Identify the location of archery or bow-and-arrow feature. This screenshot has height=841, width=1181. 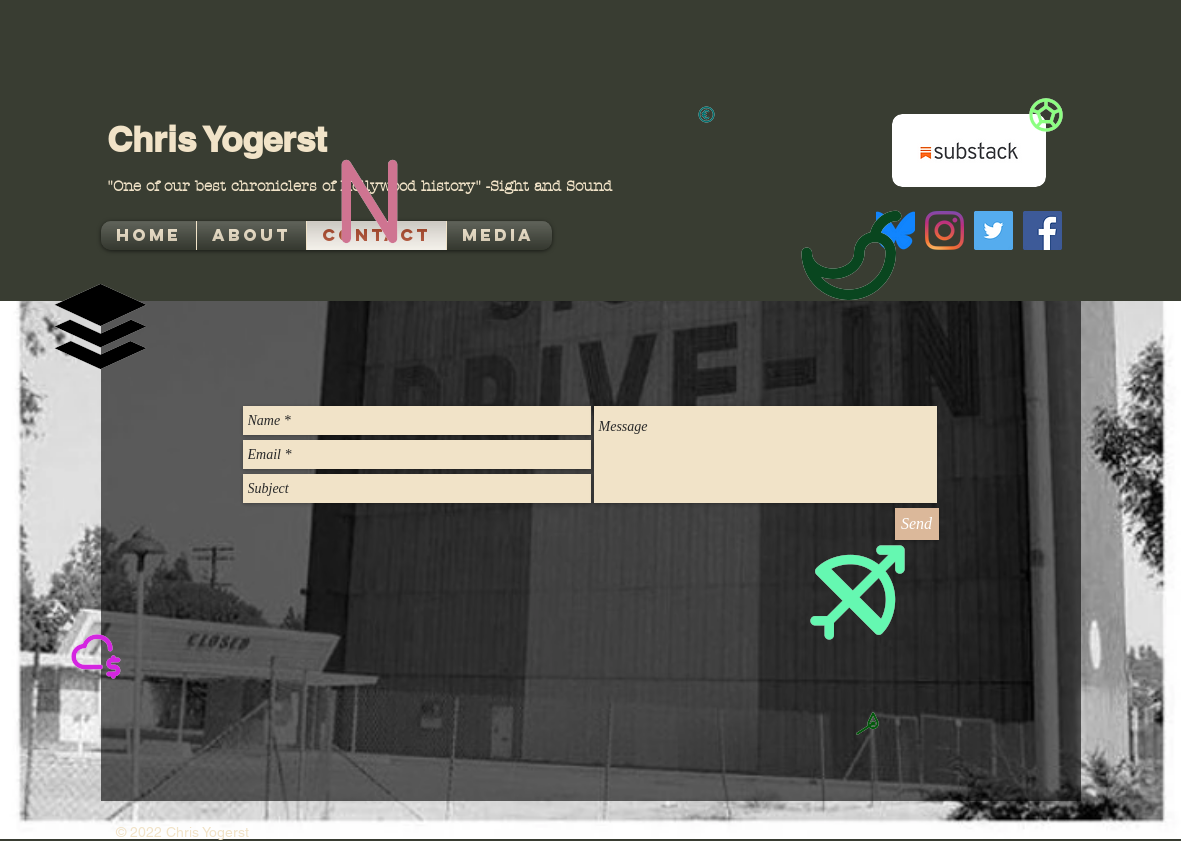
(857, 592).